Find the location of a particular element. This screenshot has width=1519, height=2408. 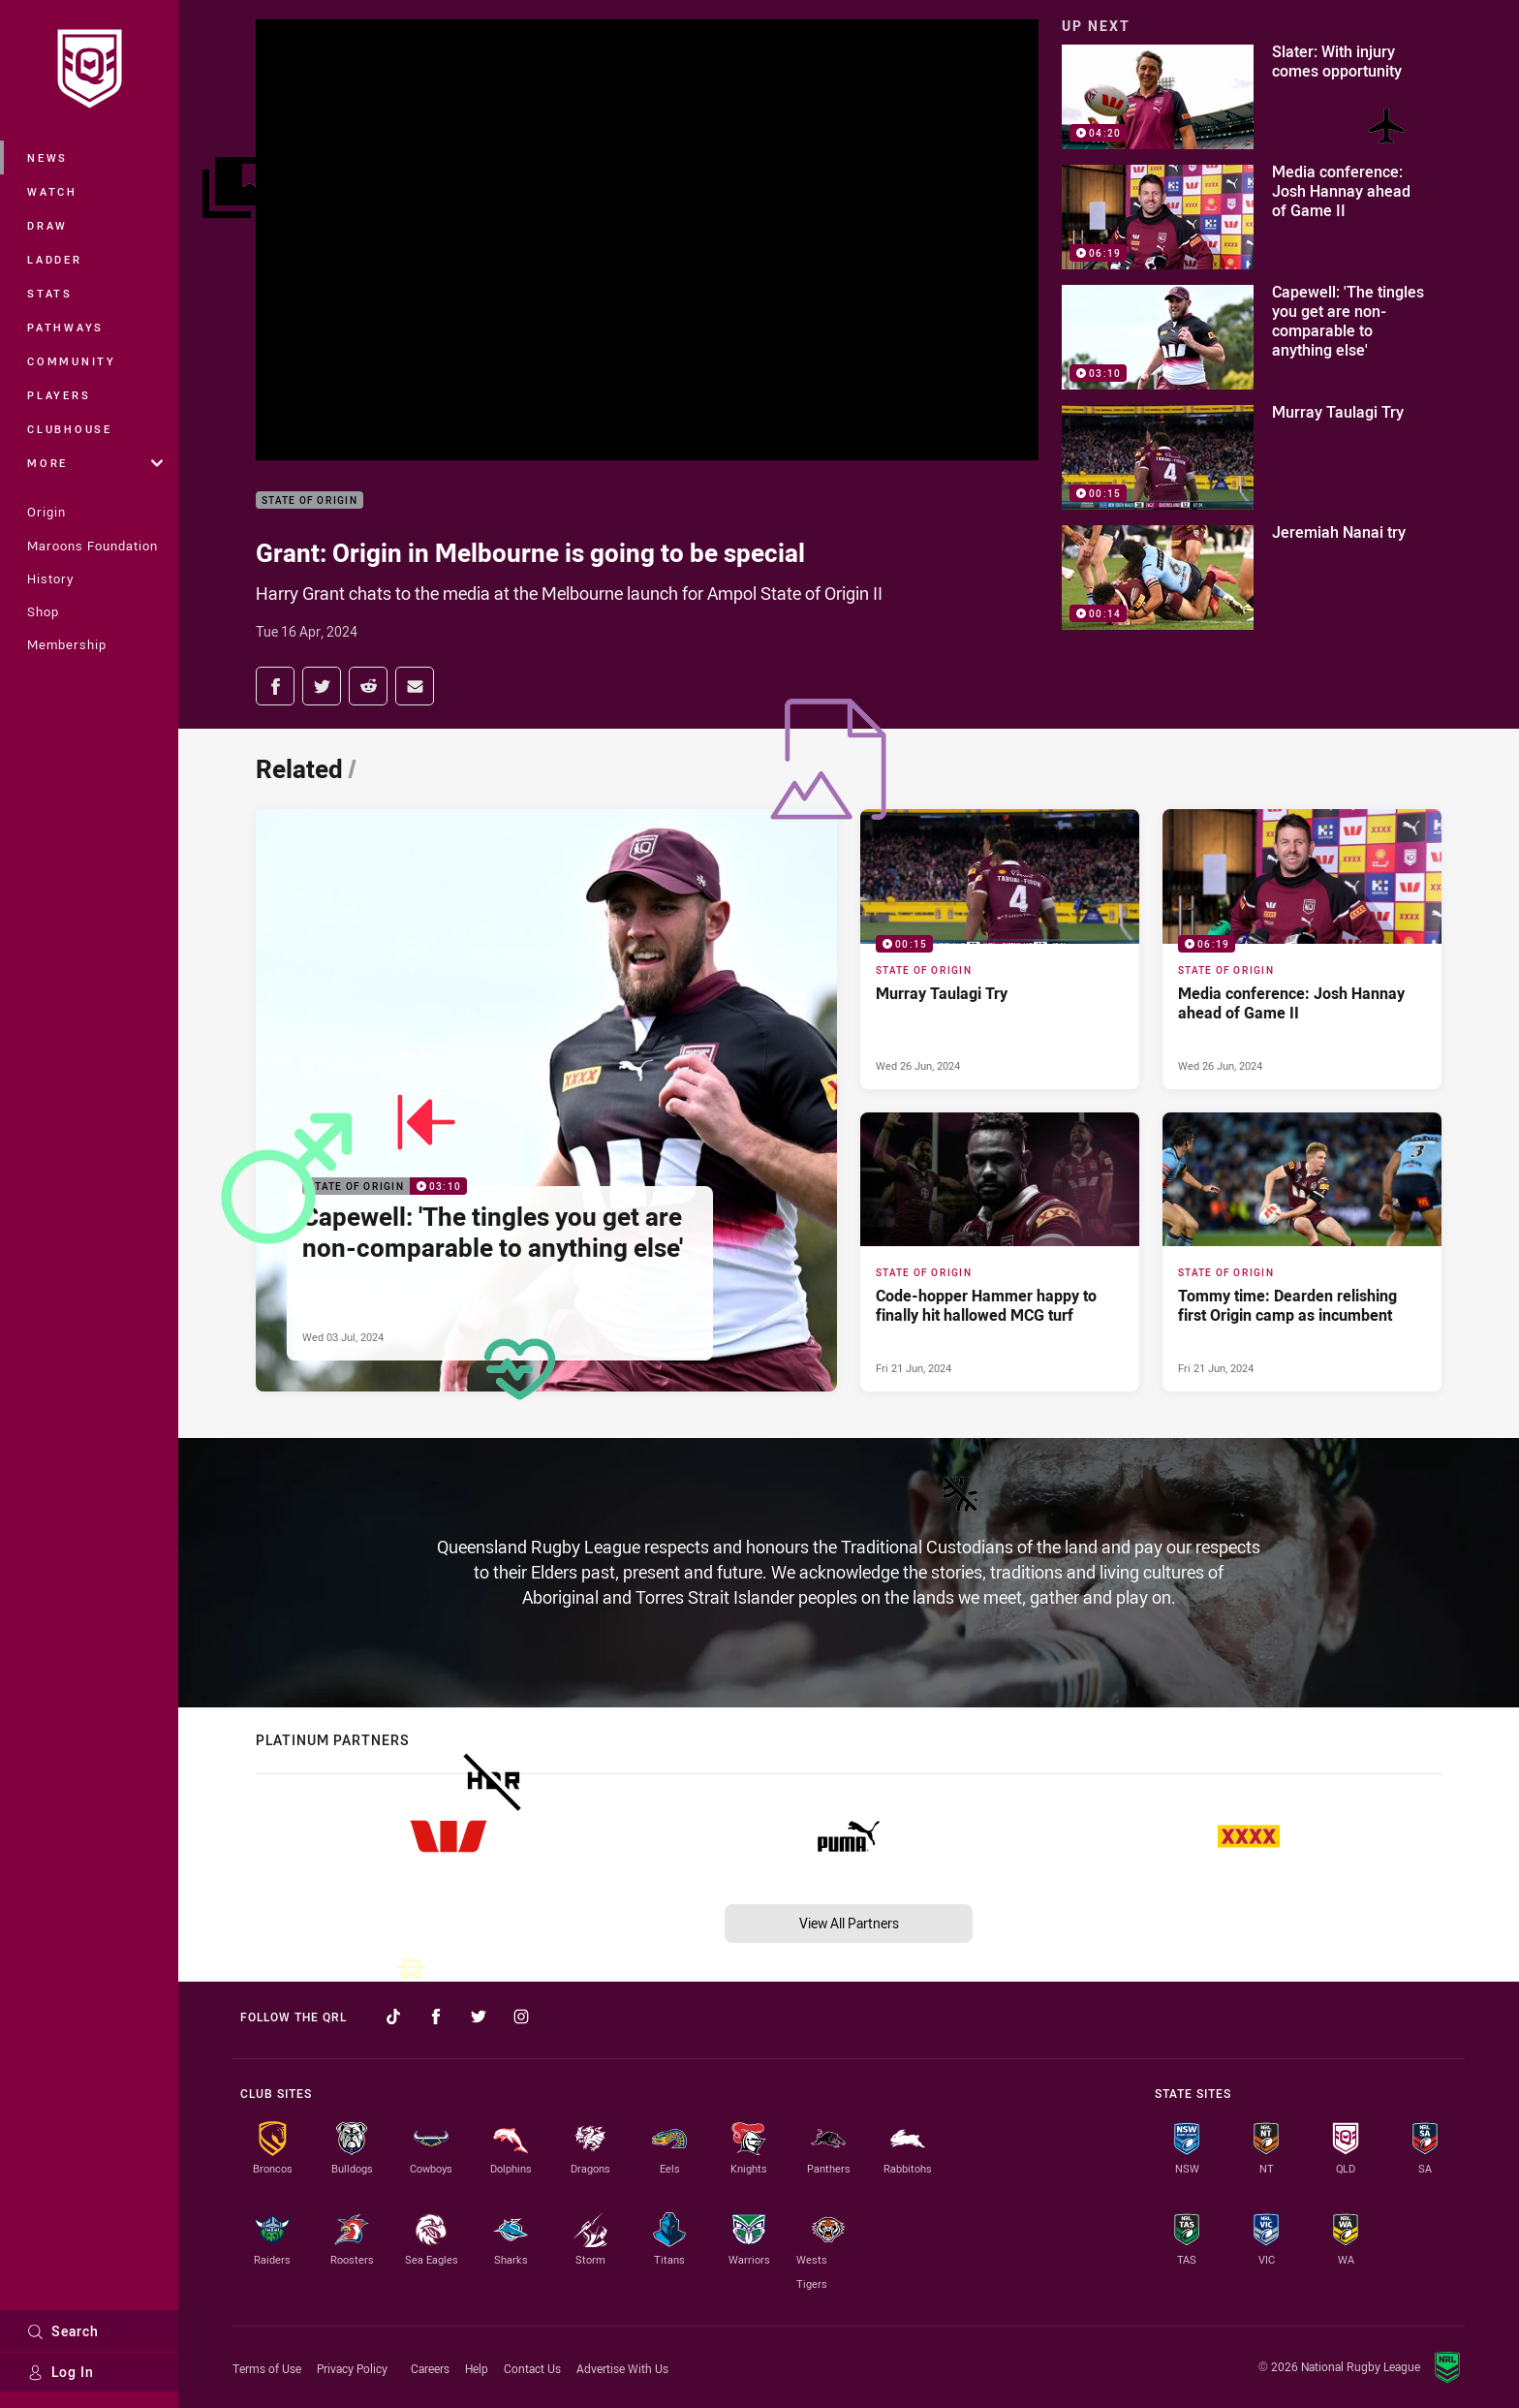

disable HDR mode in camera settings is located at coordinates (493, 1780).